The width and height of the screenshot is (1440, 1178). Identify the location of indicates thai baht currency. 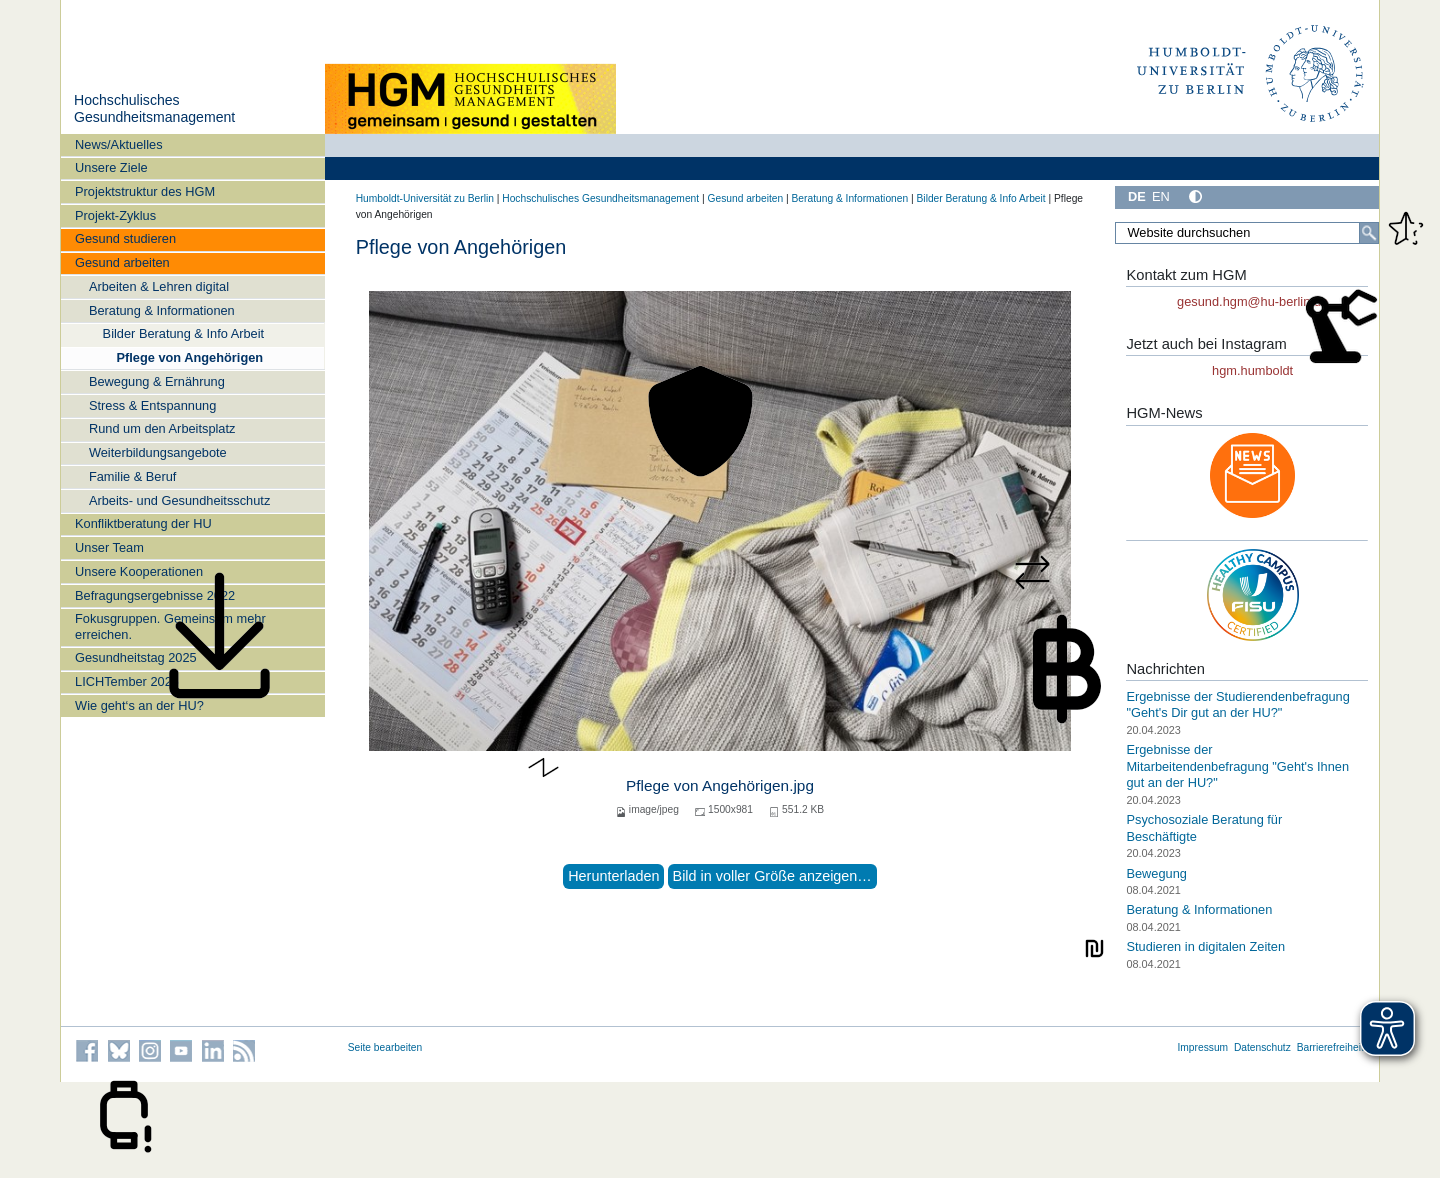
(1067, 669).